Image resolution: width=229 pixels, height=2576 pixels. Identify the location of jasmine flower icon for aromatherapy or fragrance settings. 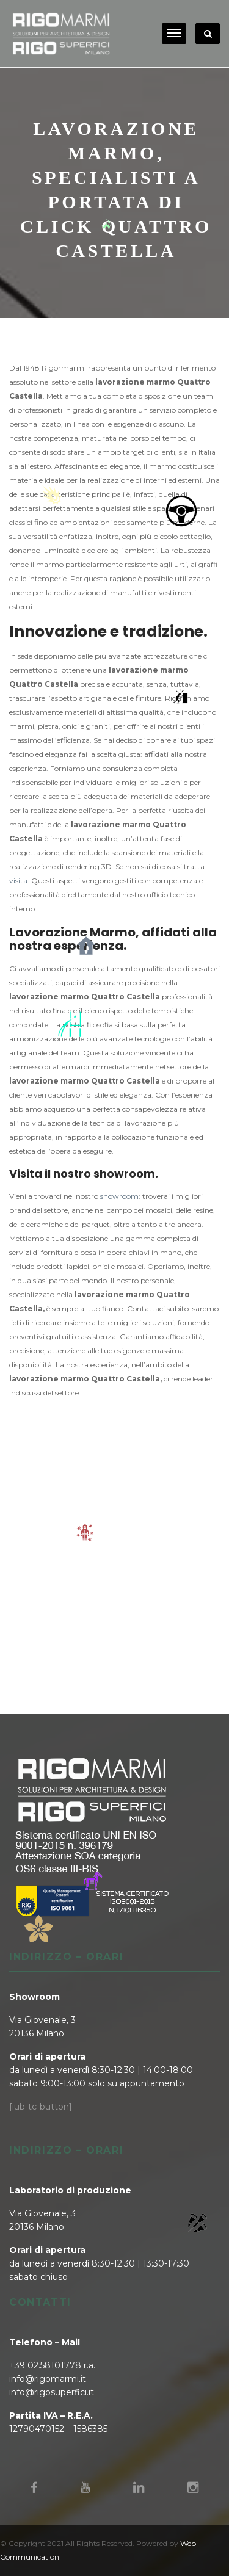
(38, 1928).